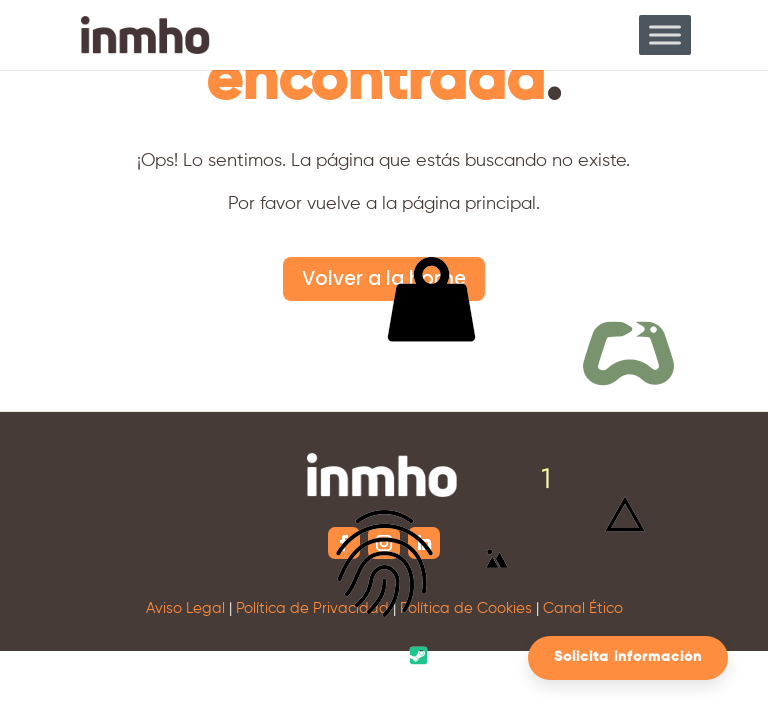 This screenshot has width=768, height=720. What do you see at coordinates (628, 353) in the screenshot?
I see `visit wiki.gg website` at bounding box center [628, 353].